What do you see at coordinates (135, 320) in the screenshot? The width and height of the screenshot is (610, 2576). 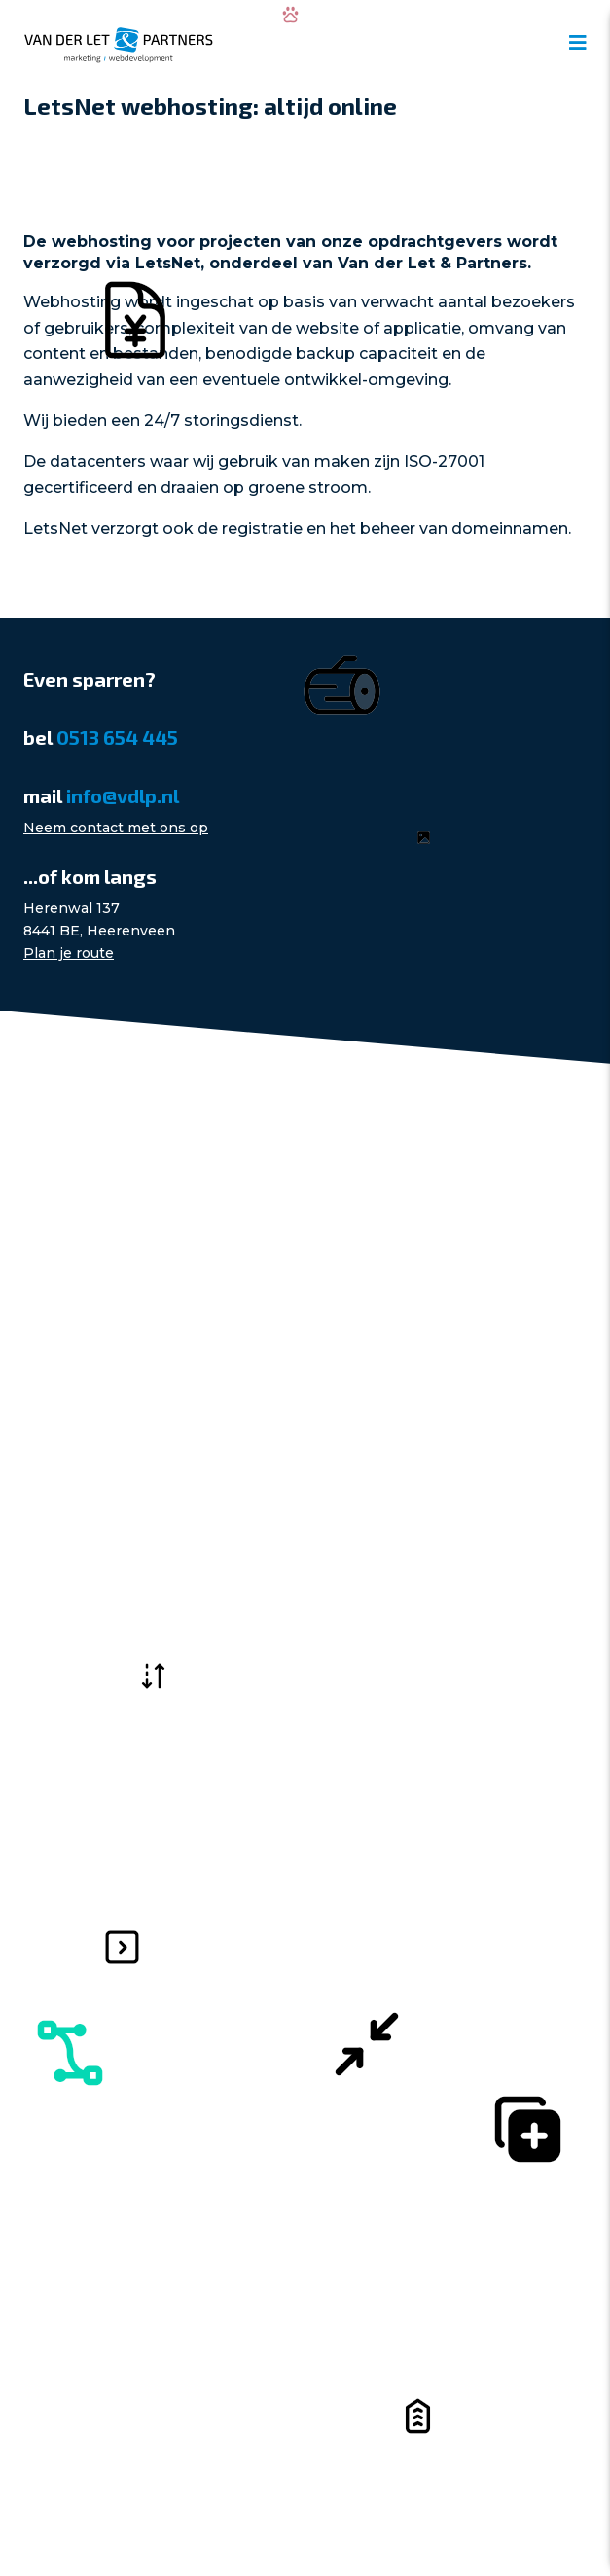 I see `view yen currency document` at bounding box center [135, 320].